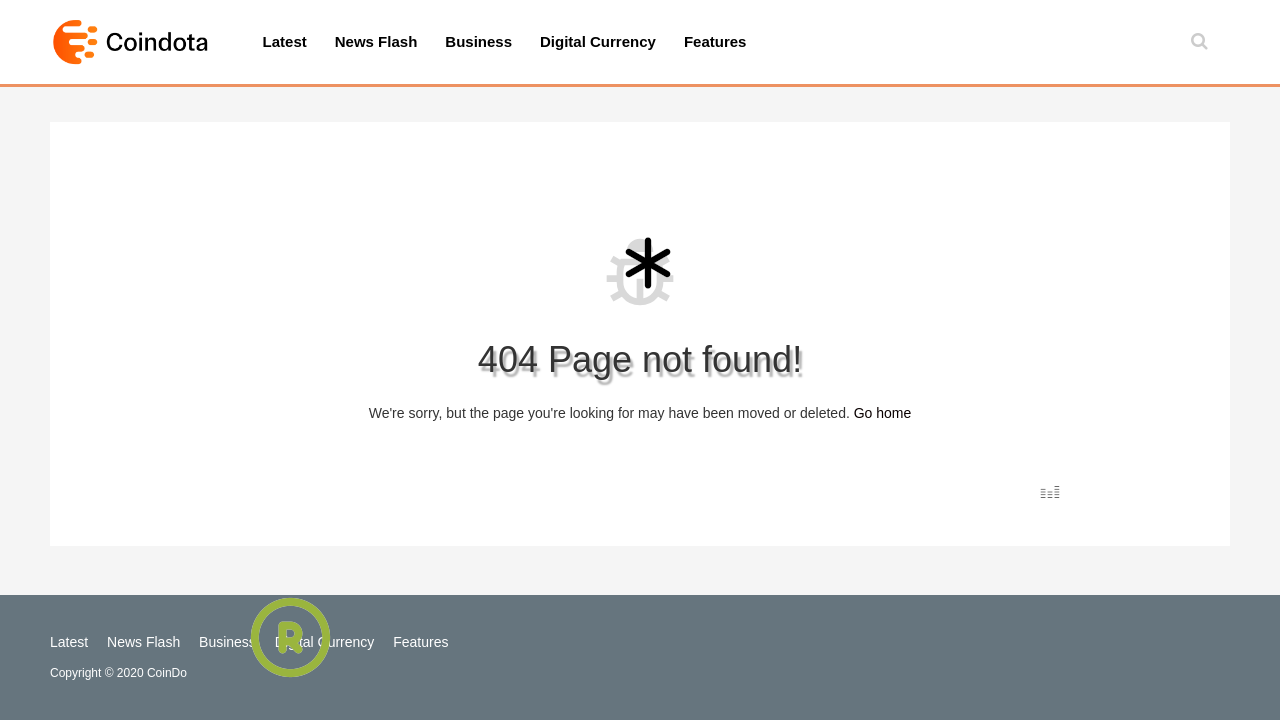 This screenshot has height=720, width=1280. What do you see at coordinates (1050, 492) in the screenshot?
I see `adjust audio equalizer settings` at bounding box center [1050, 492].